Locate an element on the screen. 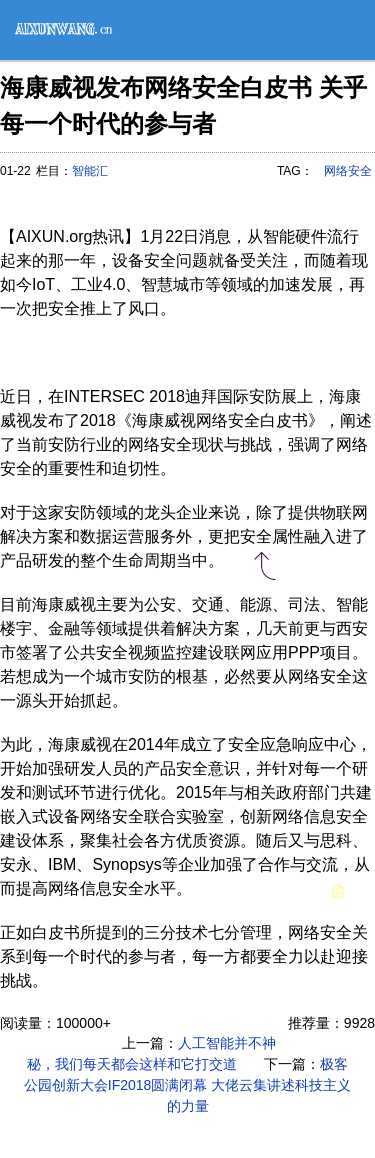 This screenshot has width=375, height=1158. delete or remove a file is located at coordinates (338, 891).